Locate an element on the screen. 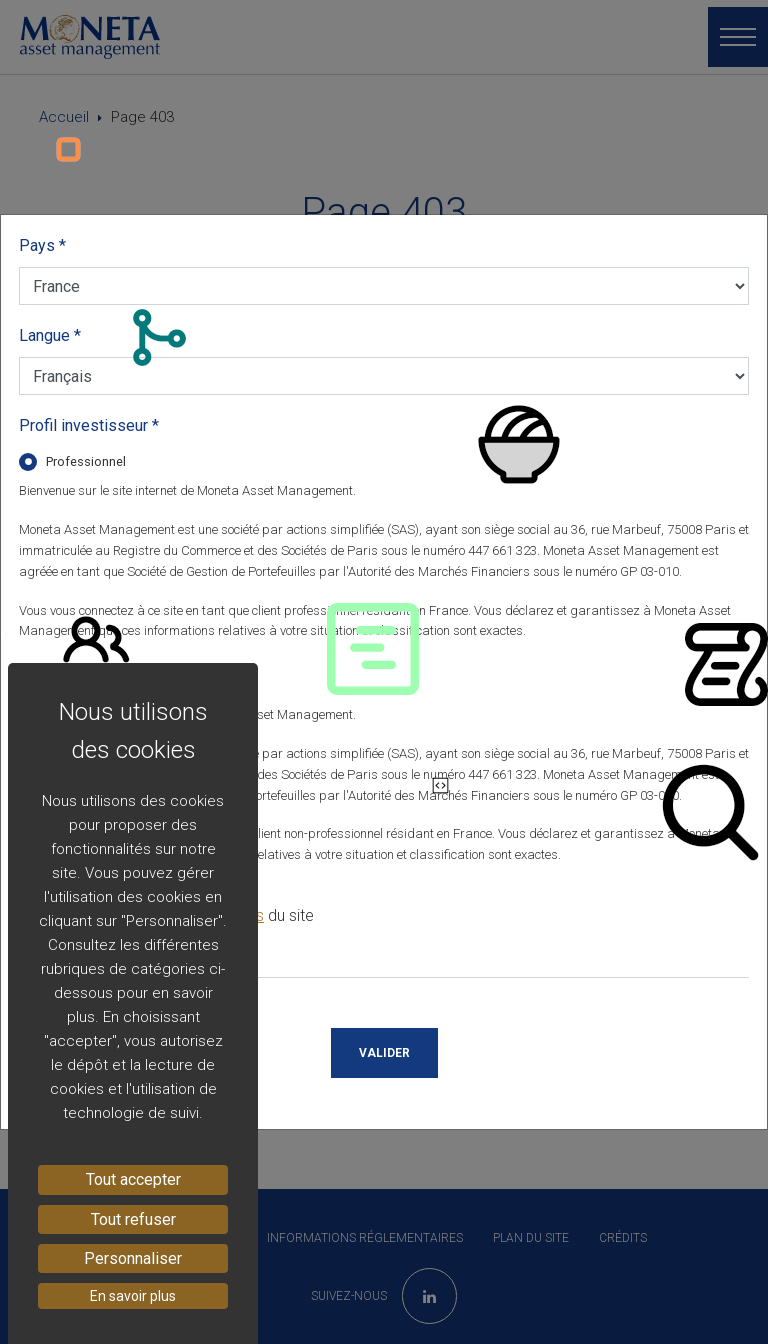  stop media playback is located at coordinates (68, 149).